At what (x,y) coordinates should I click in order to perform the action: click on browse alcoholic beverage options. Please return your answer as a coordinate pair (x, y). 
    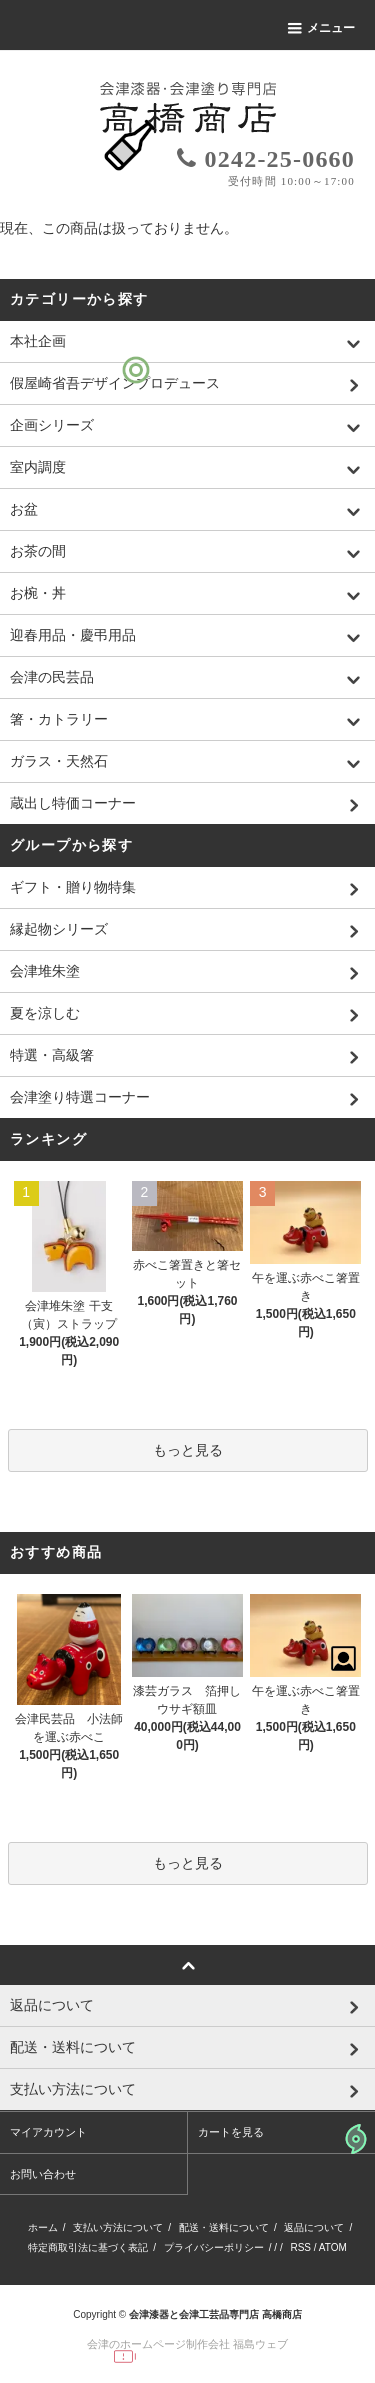
    Looking at the image, I should click on (129, 146).